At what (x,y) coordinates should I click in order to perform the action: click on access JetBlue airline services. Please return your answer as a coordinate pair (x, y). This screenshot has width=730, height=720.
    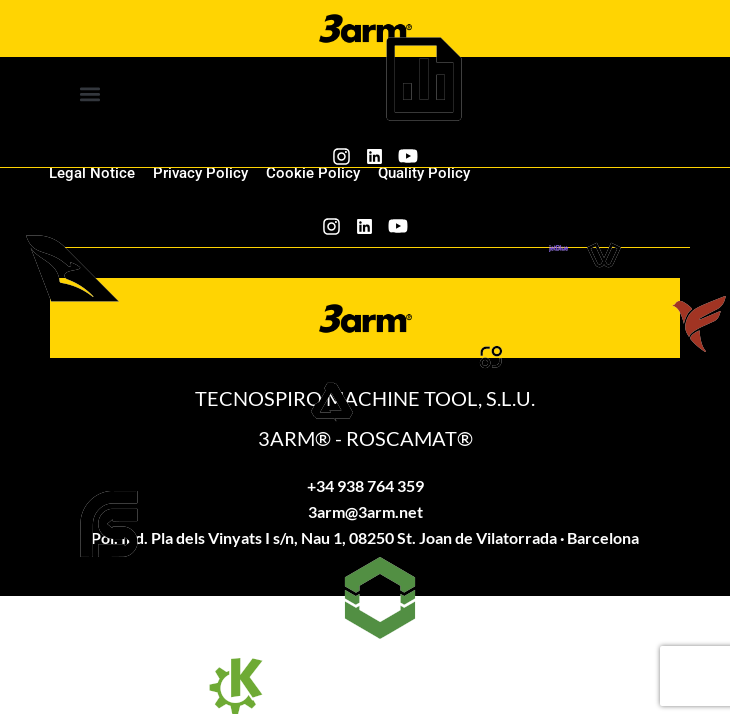
    Looking at the image, I should click on (558, 248).